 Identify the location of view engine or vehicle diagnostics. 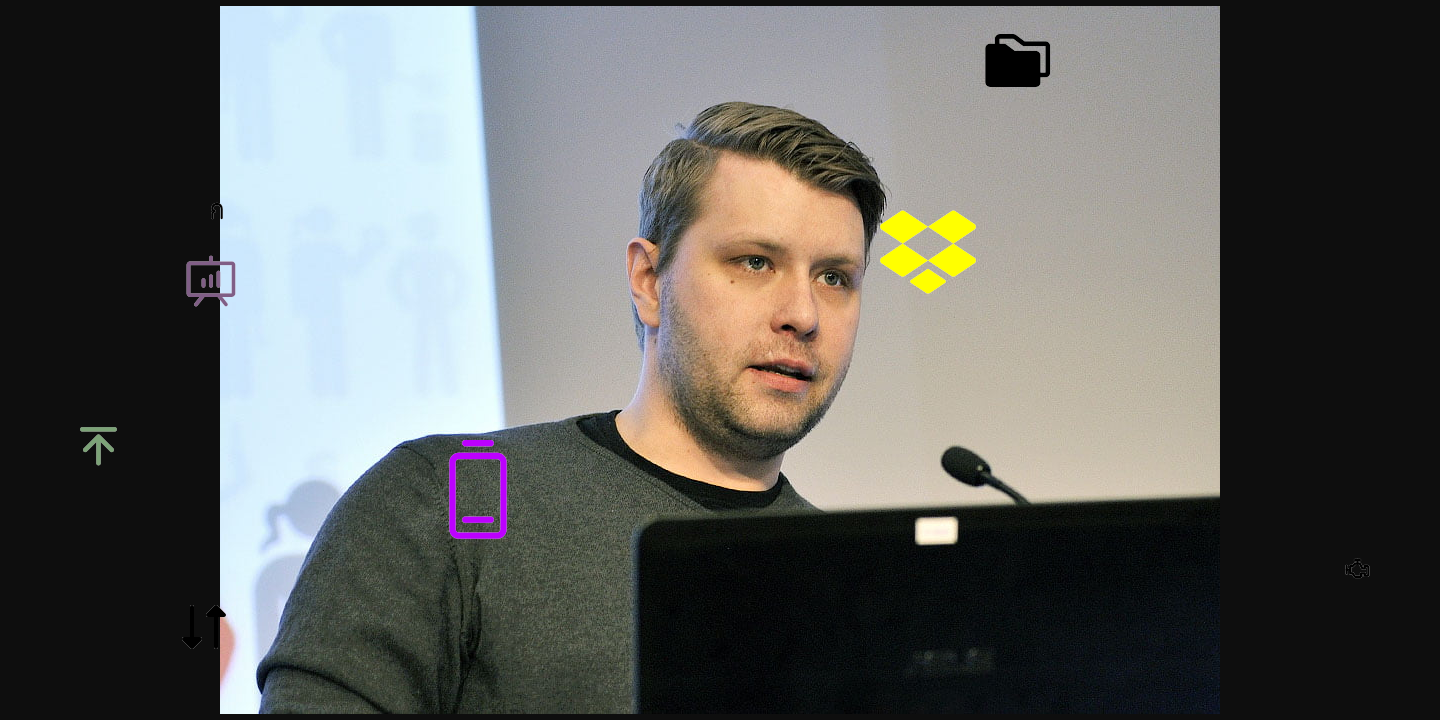
(1357, 568).